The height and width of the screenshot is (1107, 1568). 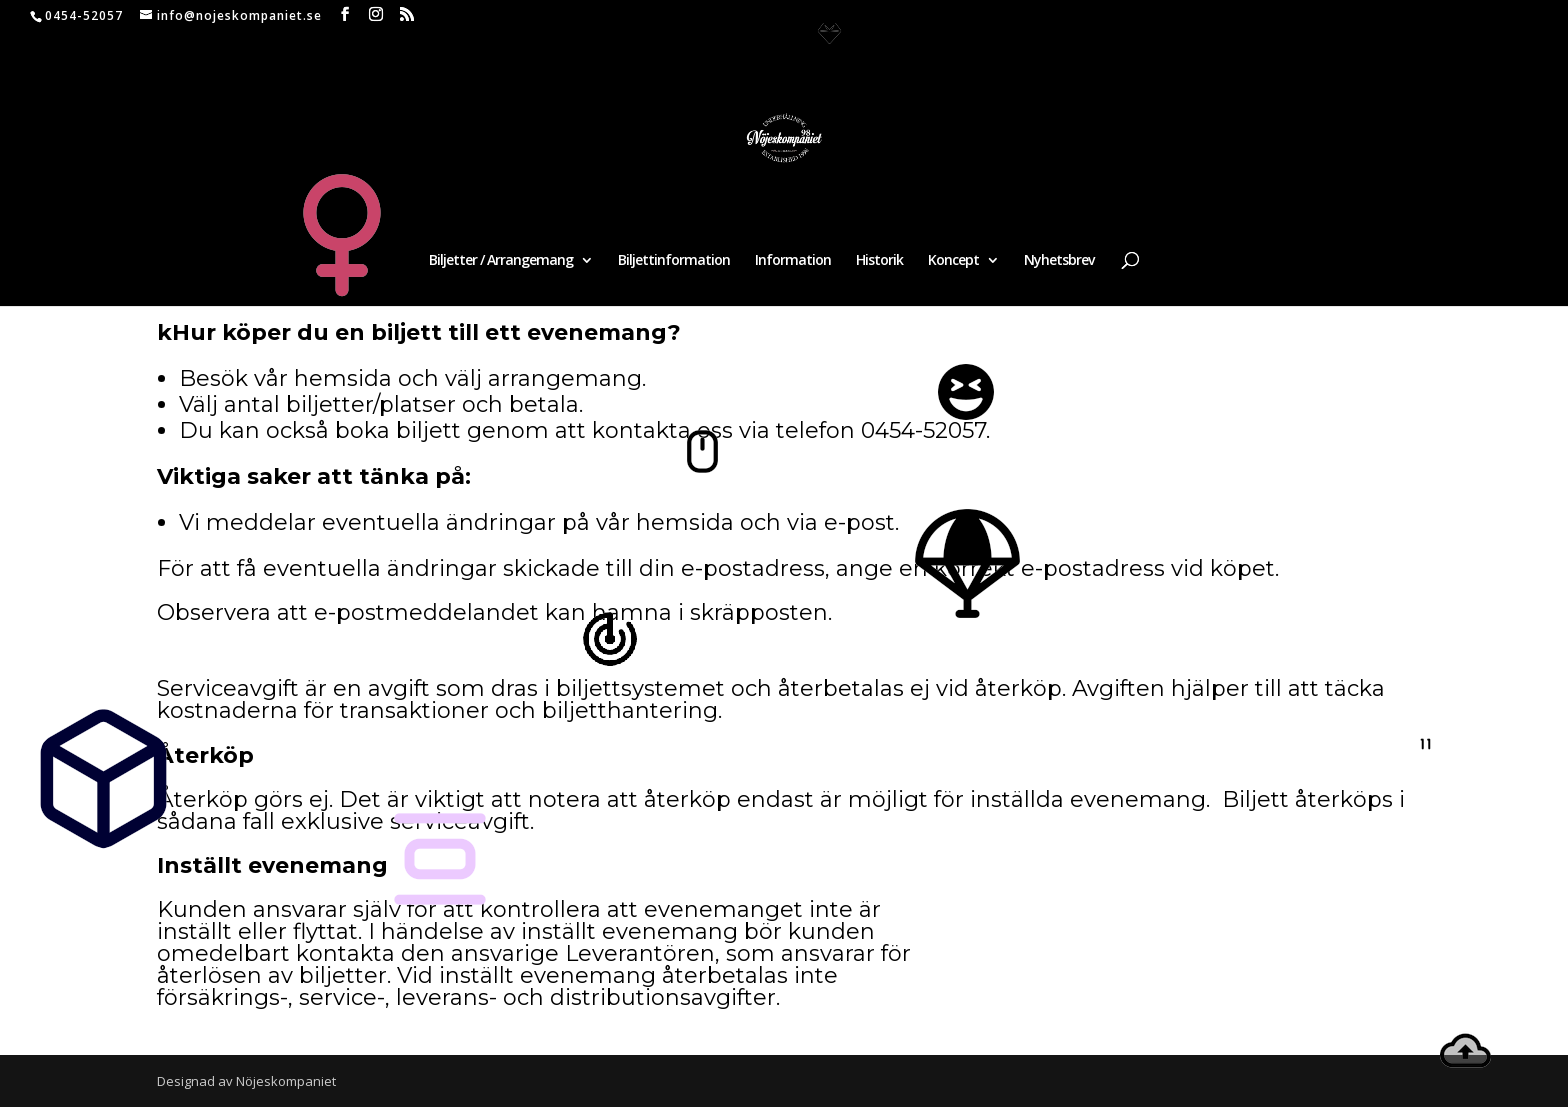 What do you see at coordinates (103, 778) in the screenshot?
I see `view package or shipment details` at bounding box center [103, 778].